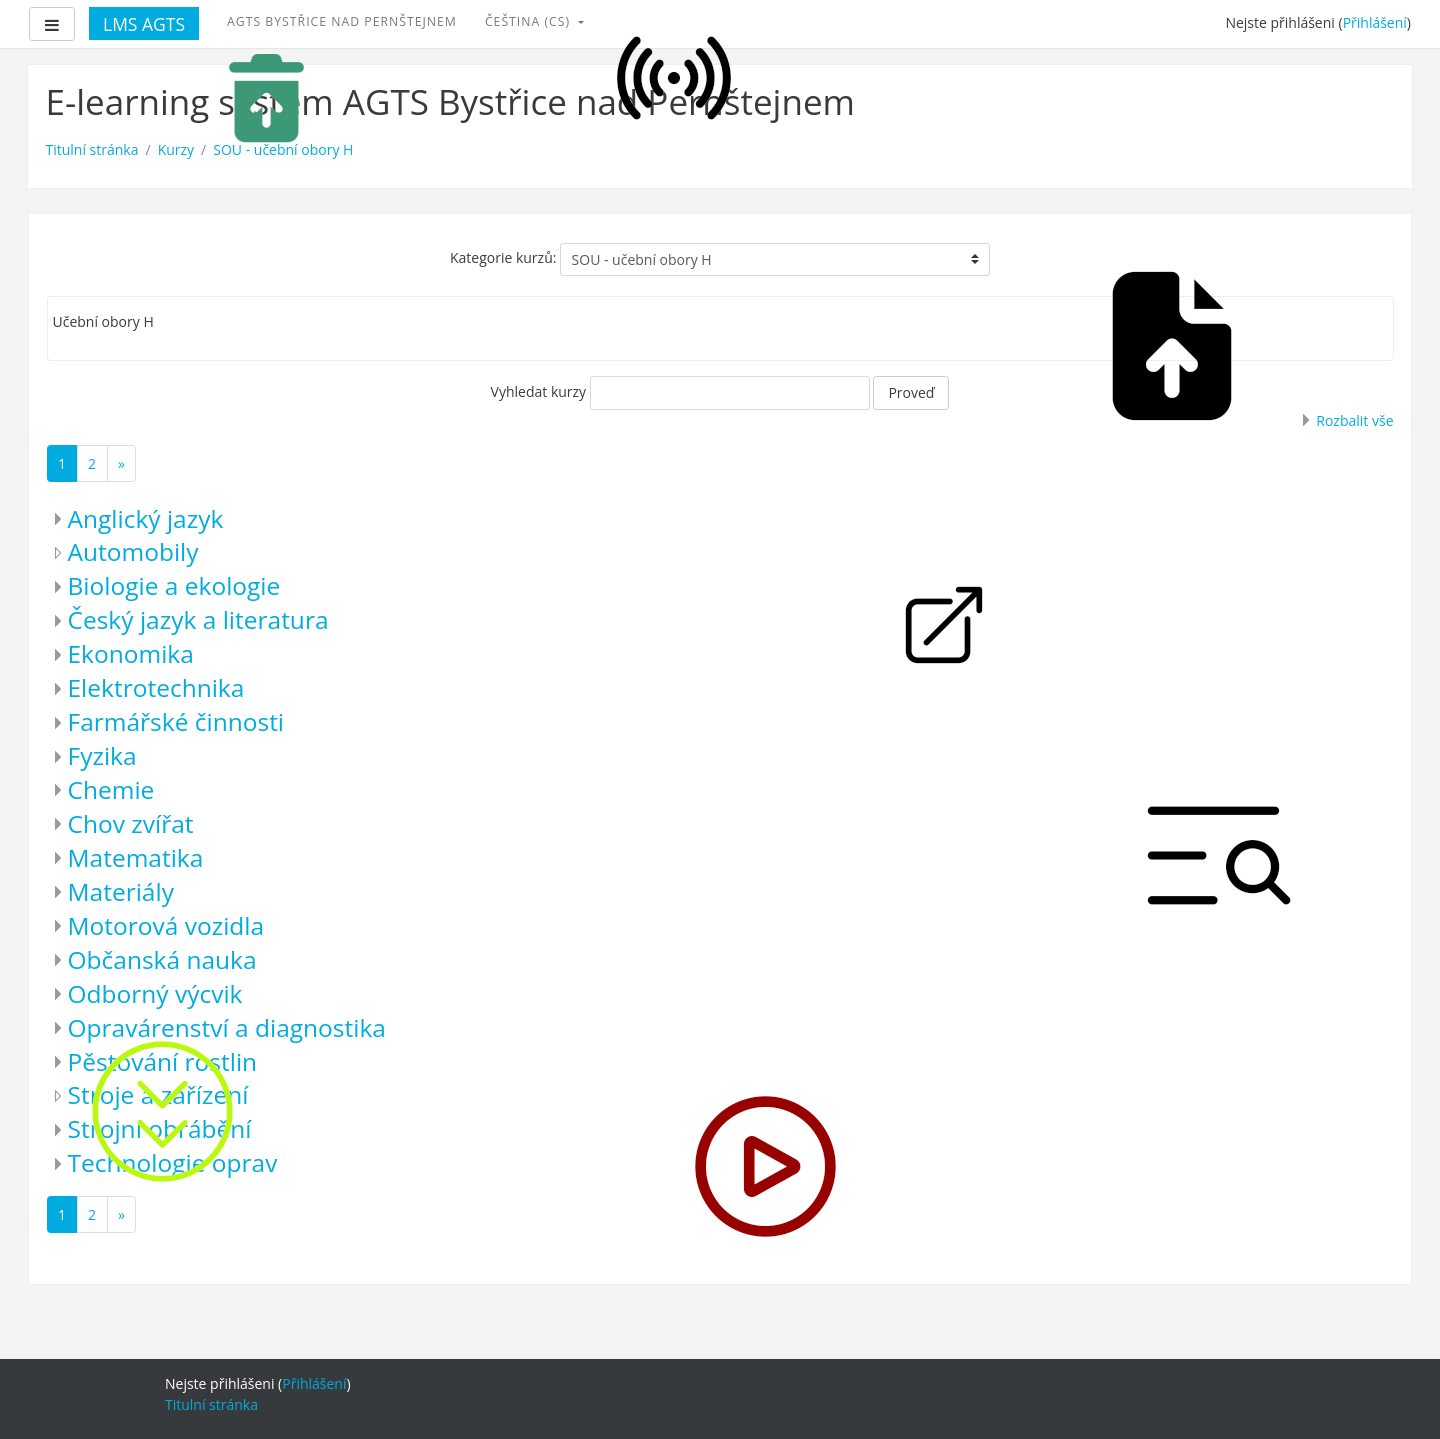 The image size is (1440, 1439). I want to click on search within a list or document, so click(1213, 855).